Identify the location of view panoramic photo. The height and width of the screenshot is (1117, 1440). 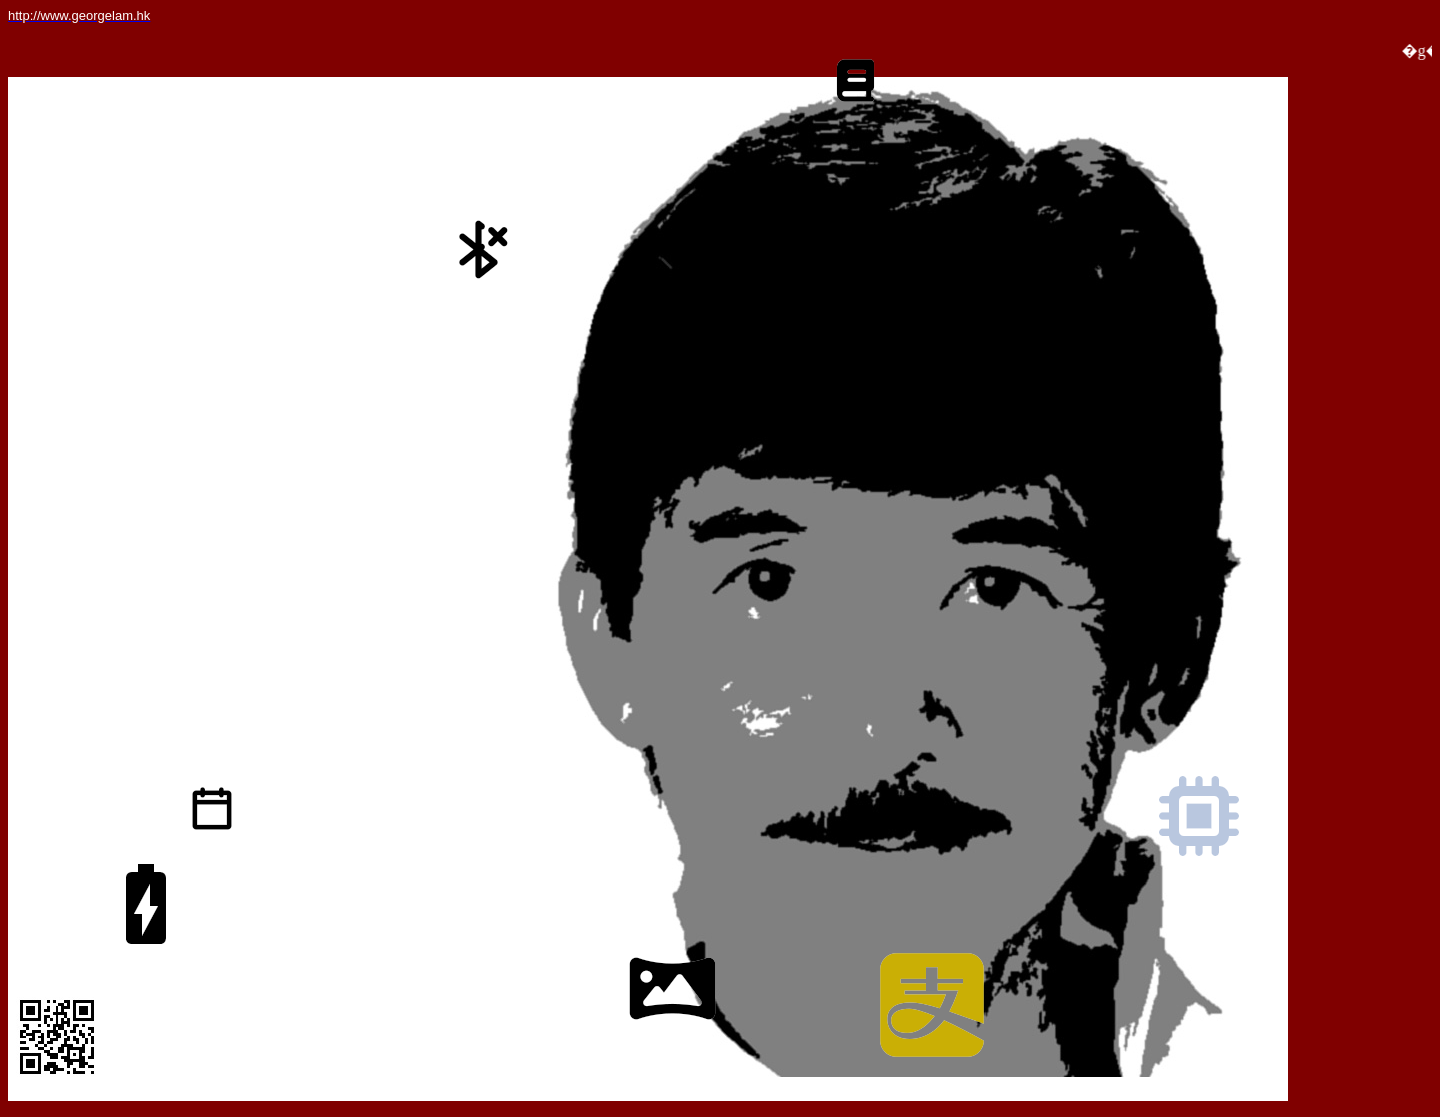
(672, 988).